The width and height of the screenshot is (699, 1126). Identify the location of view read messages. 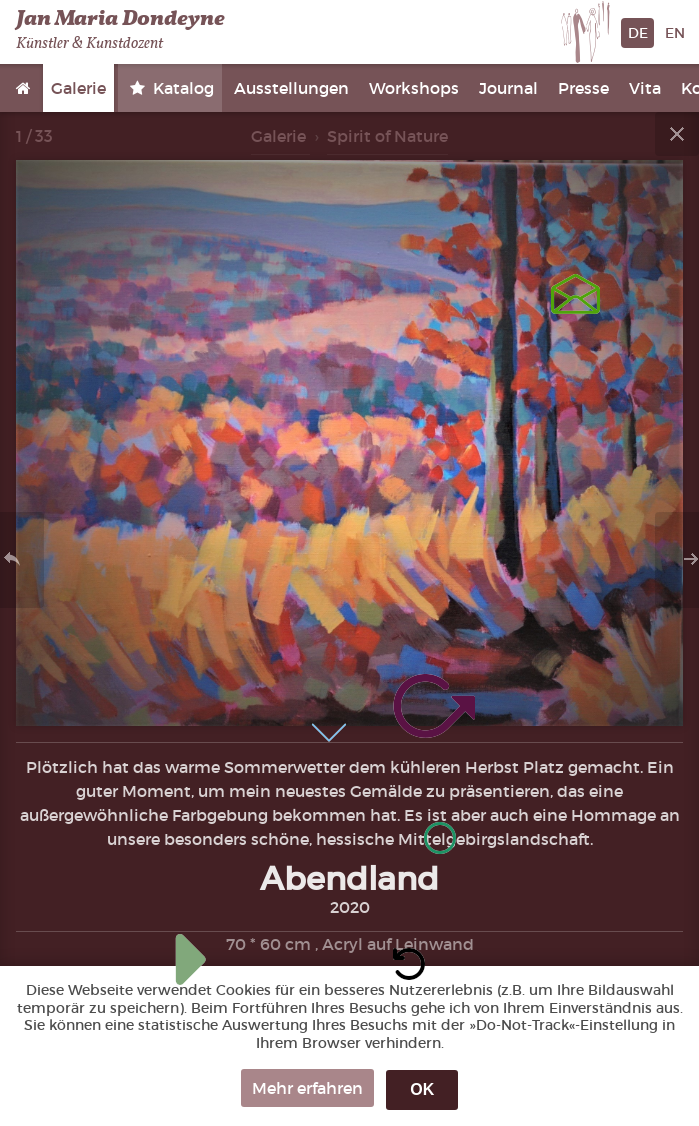
(575, 295).